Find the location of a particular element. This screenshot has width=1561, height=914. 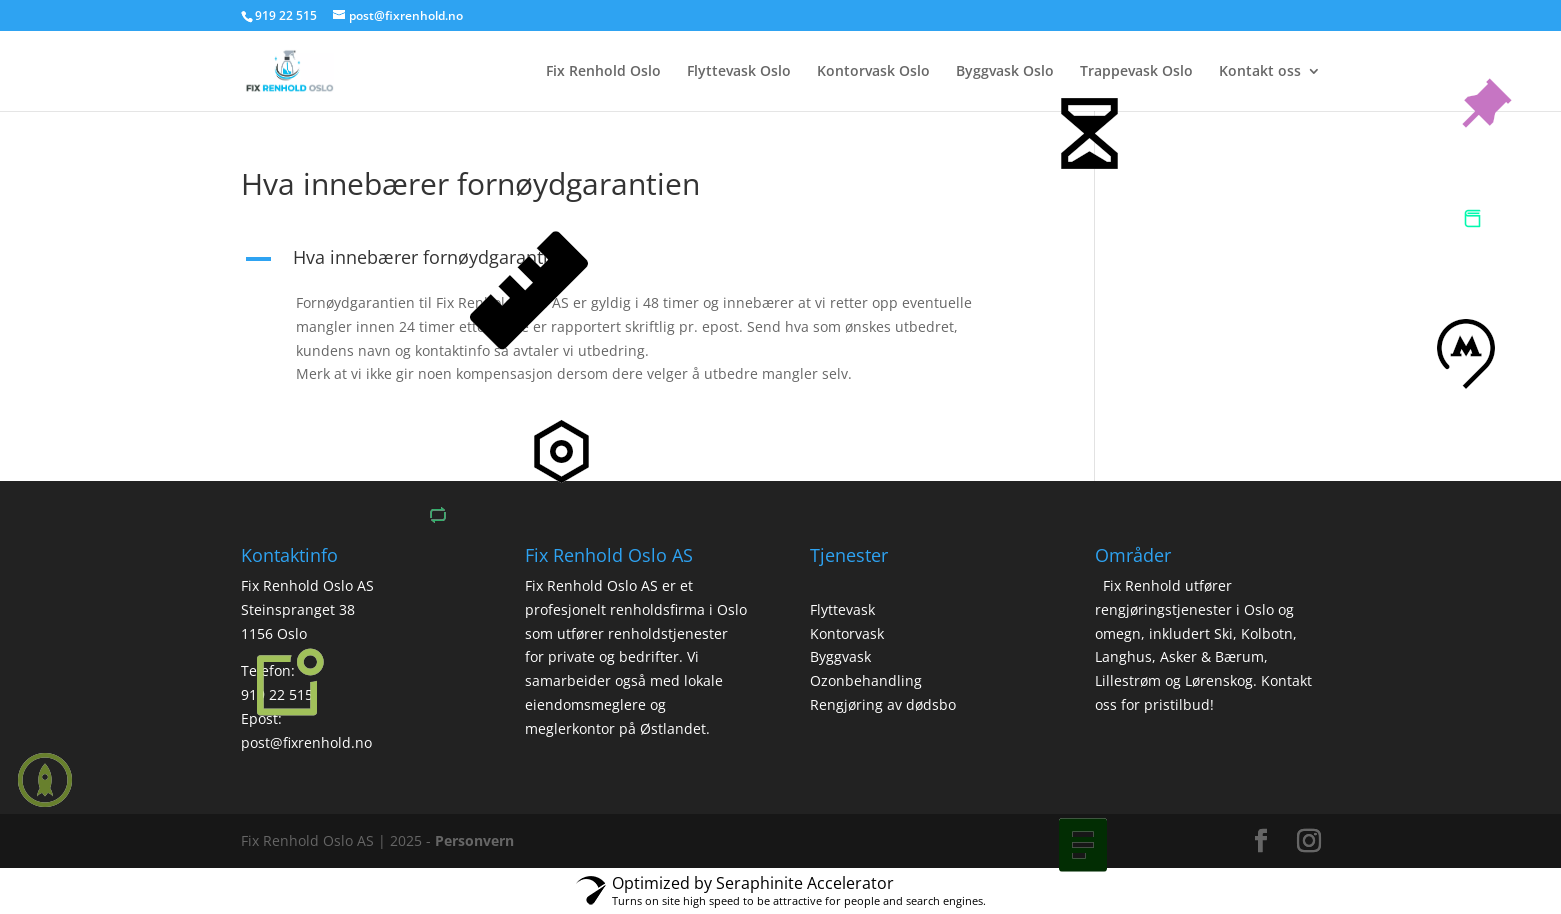

indicates new notifications or alerts is located at coordinates (287, 682).